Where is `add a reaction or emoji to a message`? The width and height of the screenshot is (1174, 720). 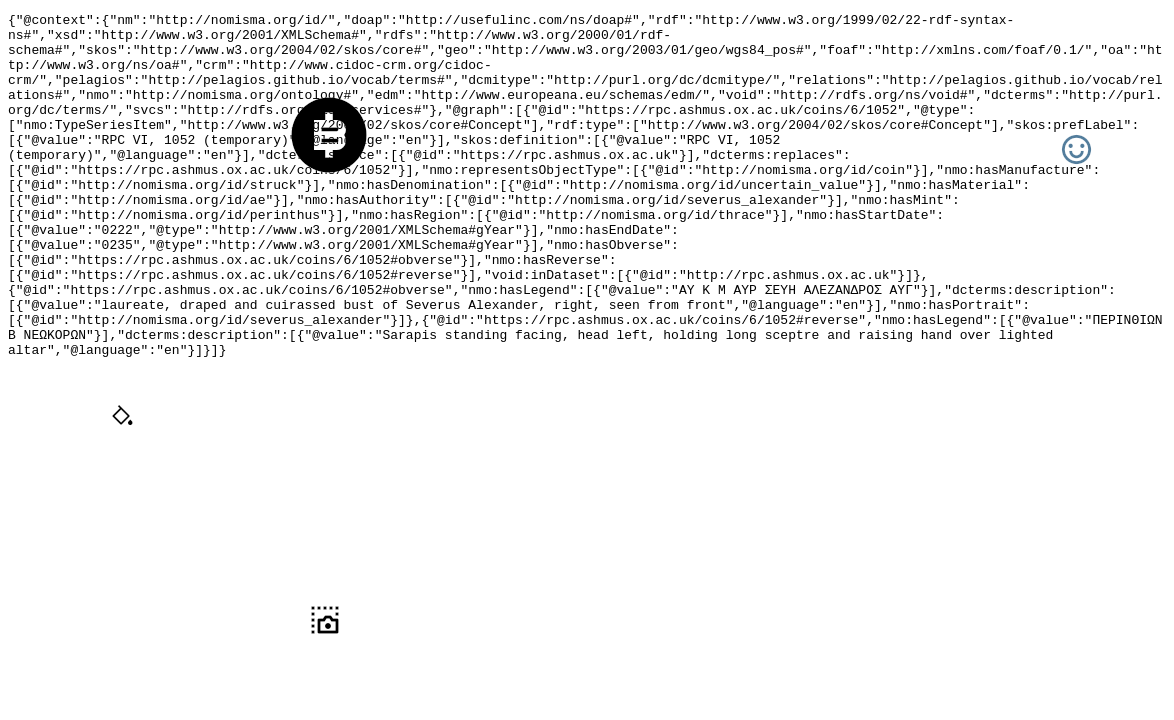 add a reaction or emoji to a message is located at coordinates (1076, 149).